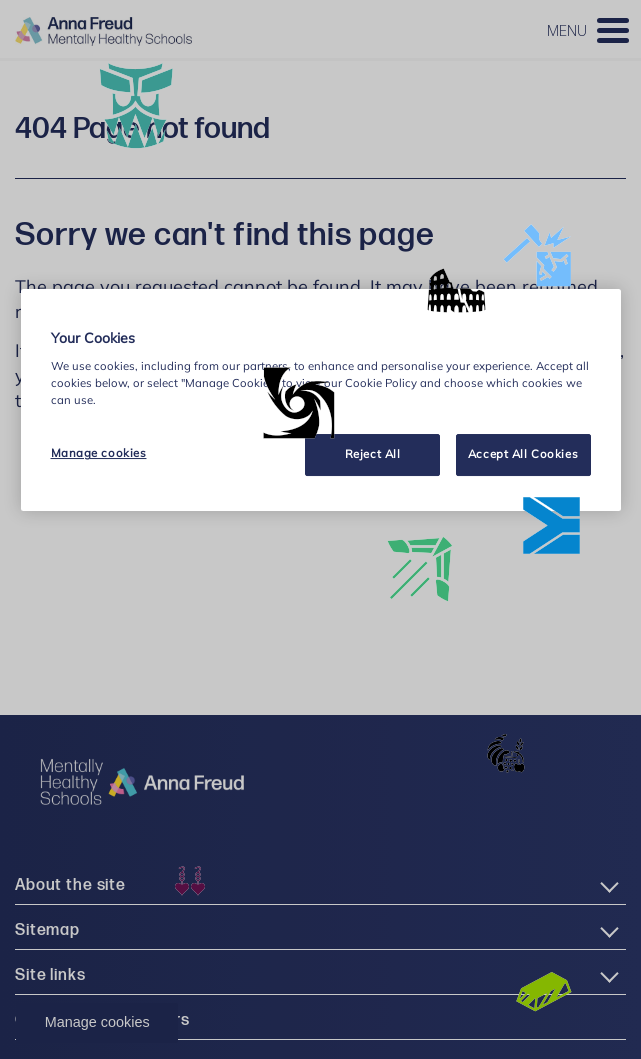 This screenshot has width=641, height=1059. Describe the element at coordinates (506, 753) in the screenshot. I see `indicates harvest or abundance theme` at that location.